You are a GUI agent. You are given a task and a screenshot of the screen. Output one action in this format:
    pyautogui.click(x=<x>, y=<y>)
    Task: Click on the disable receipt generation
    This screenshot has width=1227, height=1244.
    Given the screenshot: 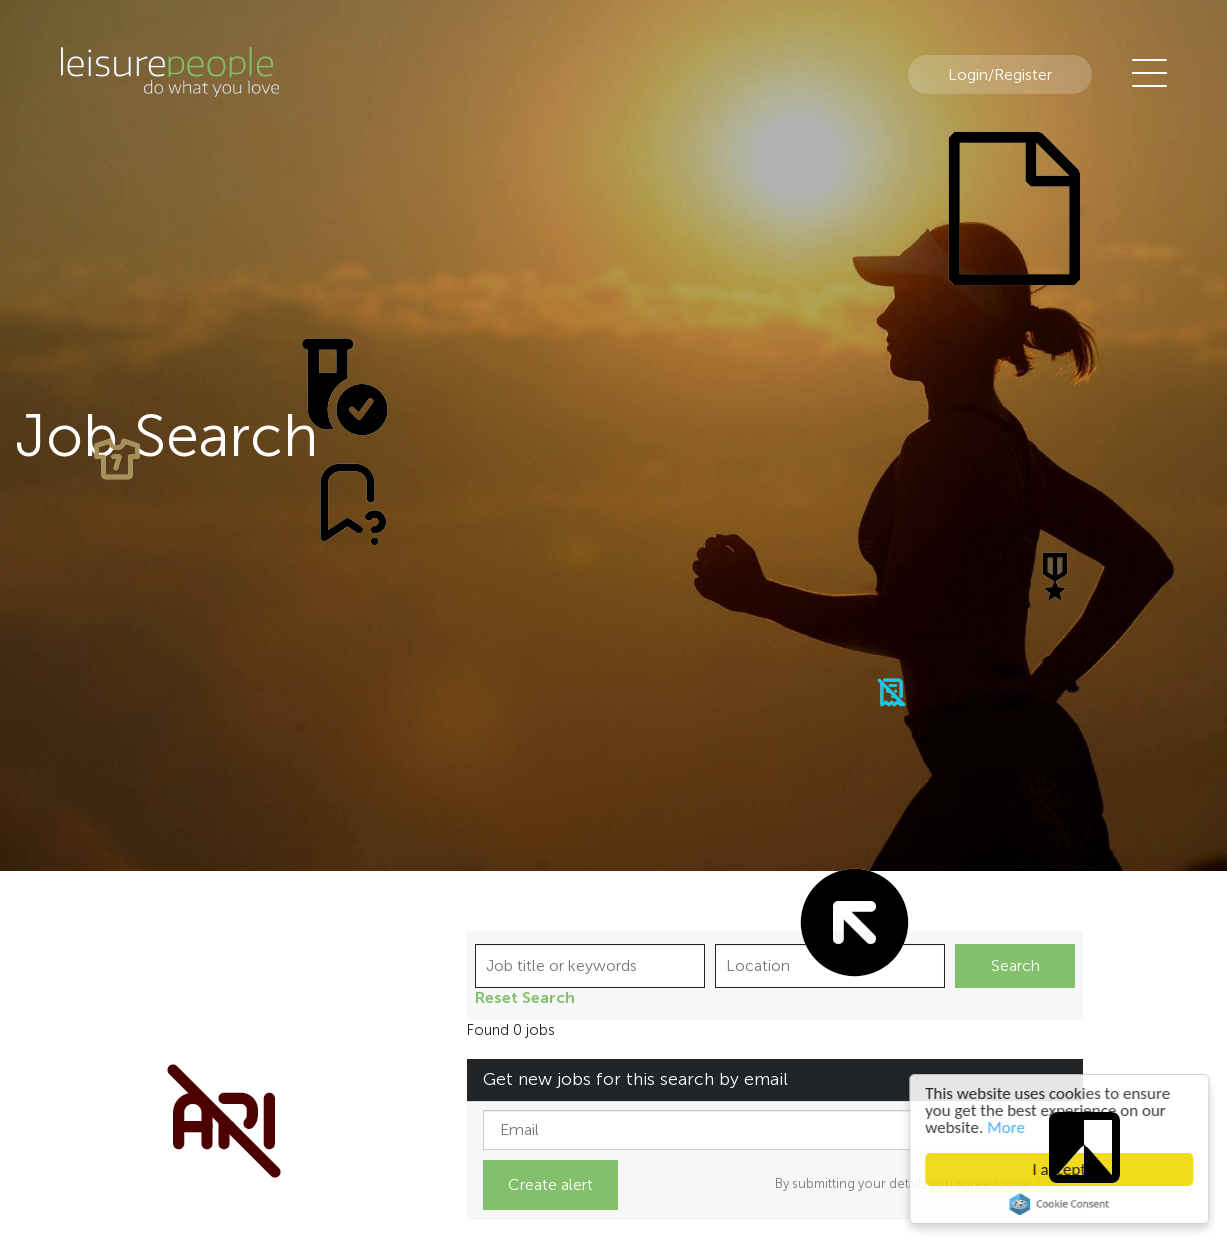 What is the action you would take?
    pyautogui.click(x=891, y=692)
    